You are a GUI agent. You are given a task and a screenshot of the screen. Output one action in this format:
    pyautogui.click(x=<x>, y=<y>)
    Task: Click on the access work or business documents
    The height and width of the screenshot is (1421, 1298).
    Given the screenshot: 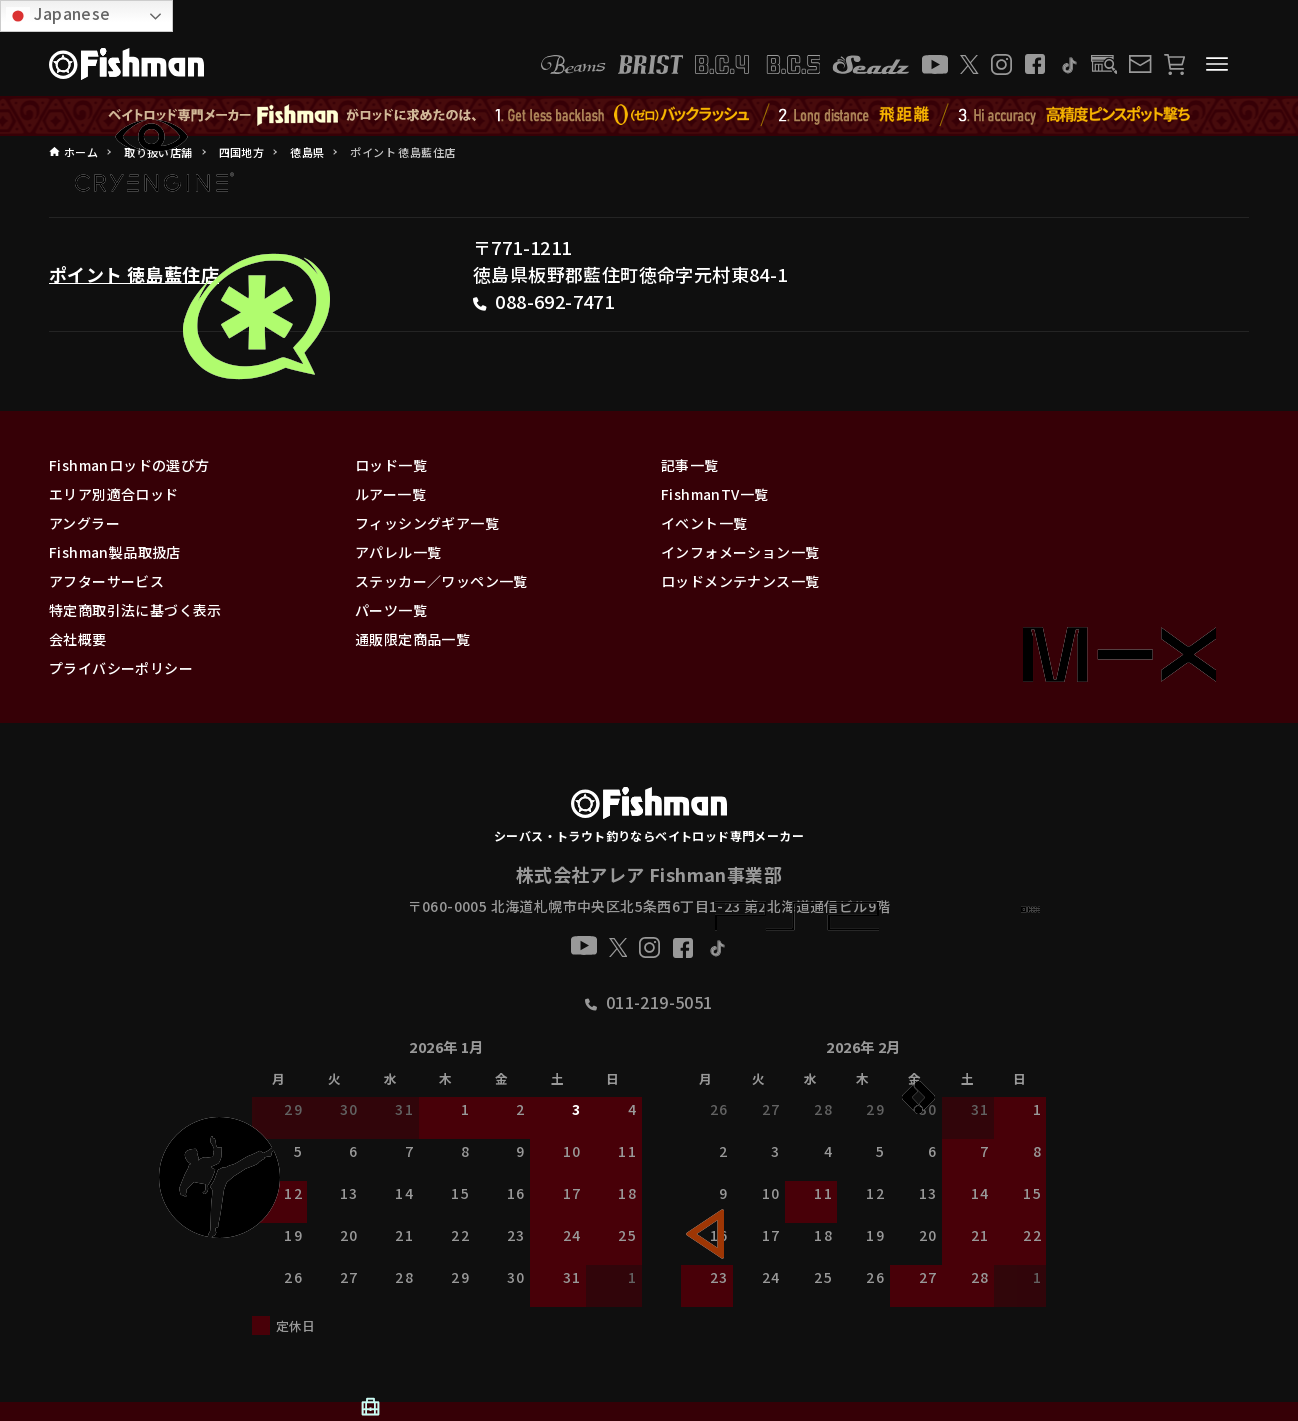 What is the action you would take?
    pyautogui.click(x=370, y=1407)
    